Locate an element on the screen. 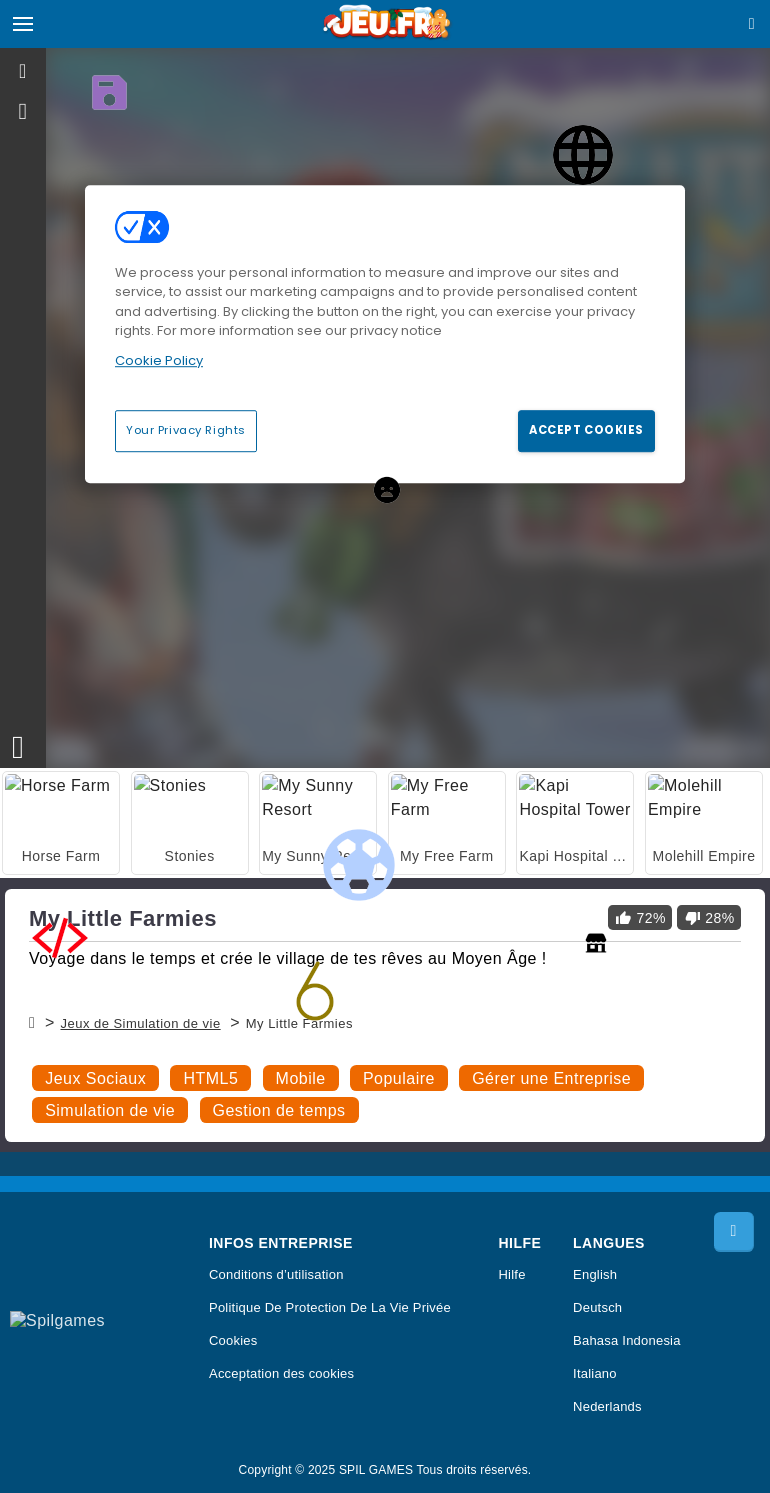  rate experience as negative or unsatisfied is located at coordinates (387, 490).